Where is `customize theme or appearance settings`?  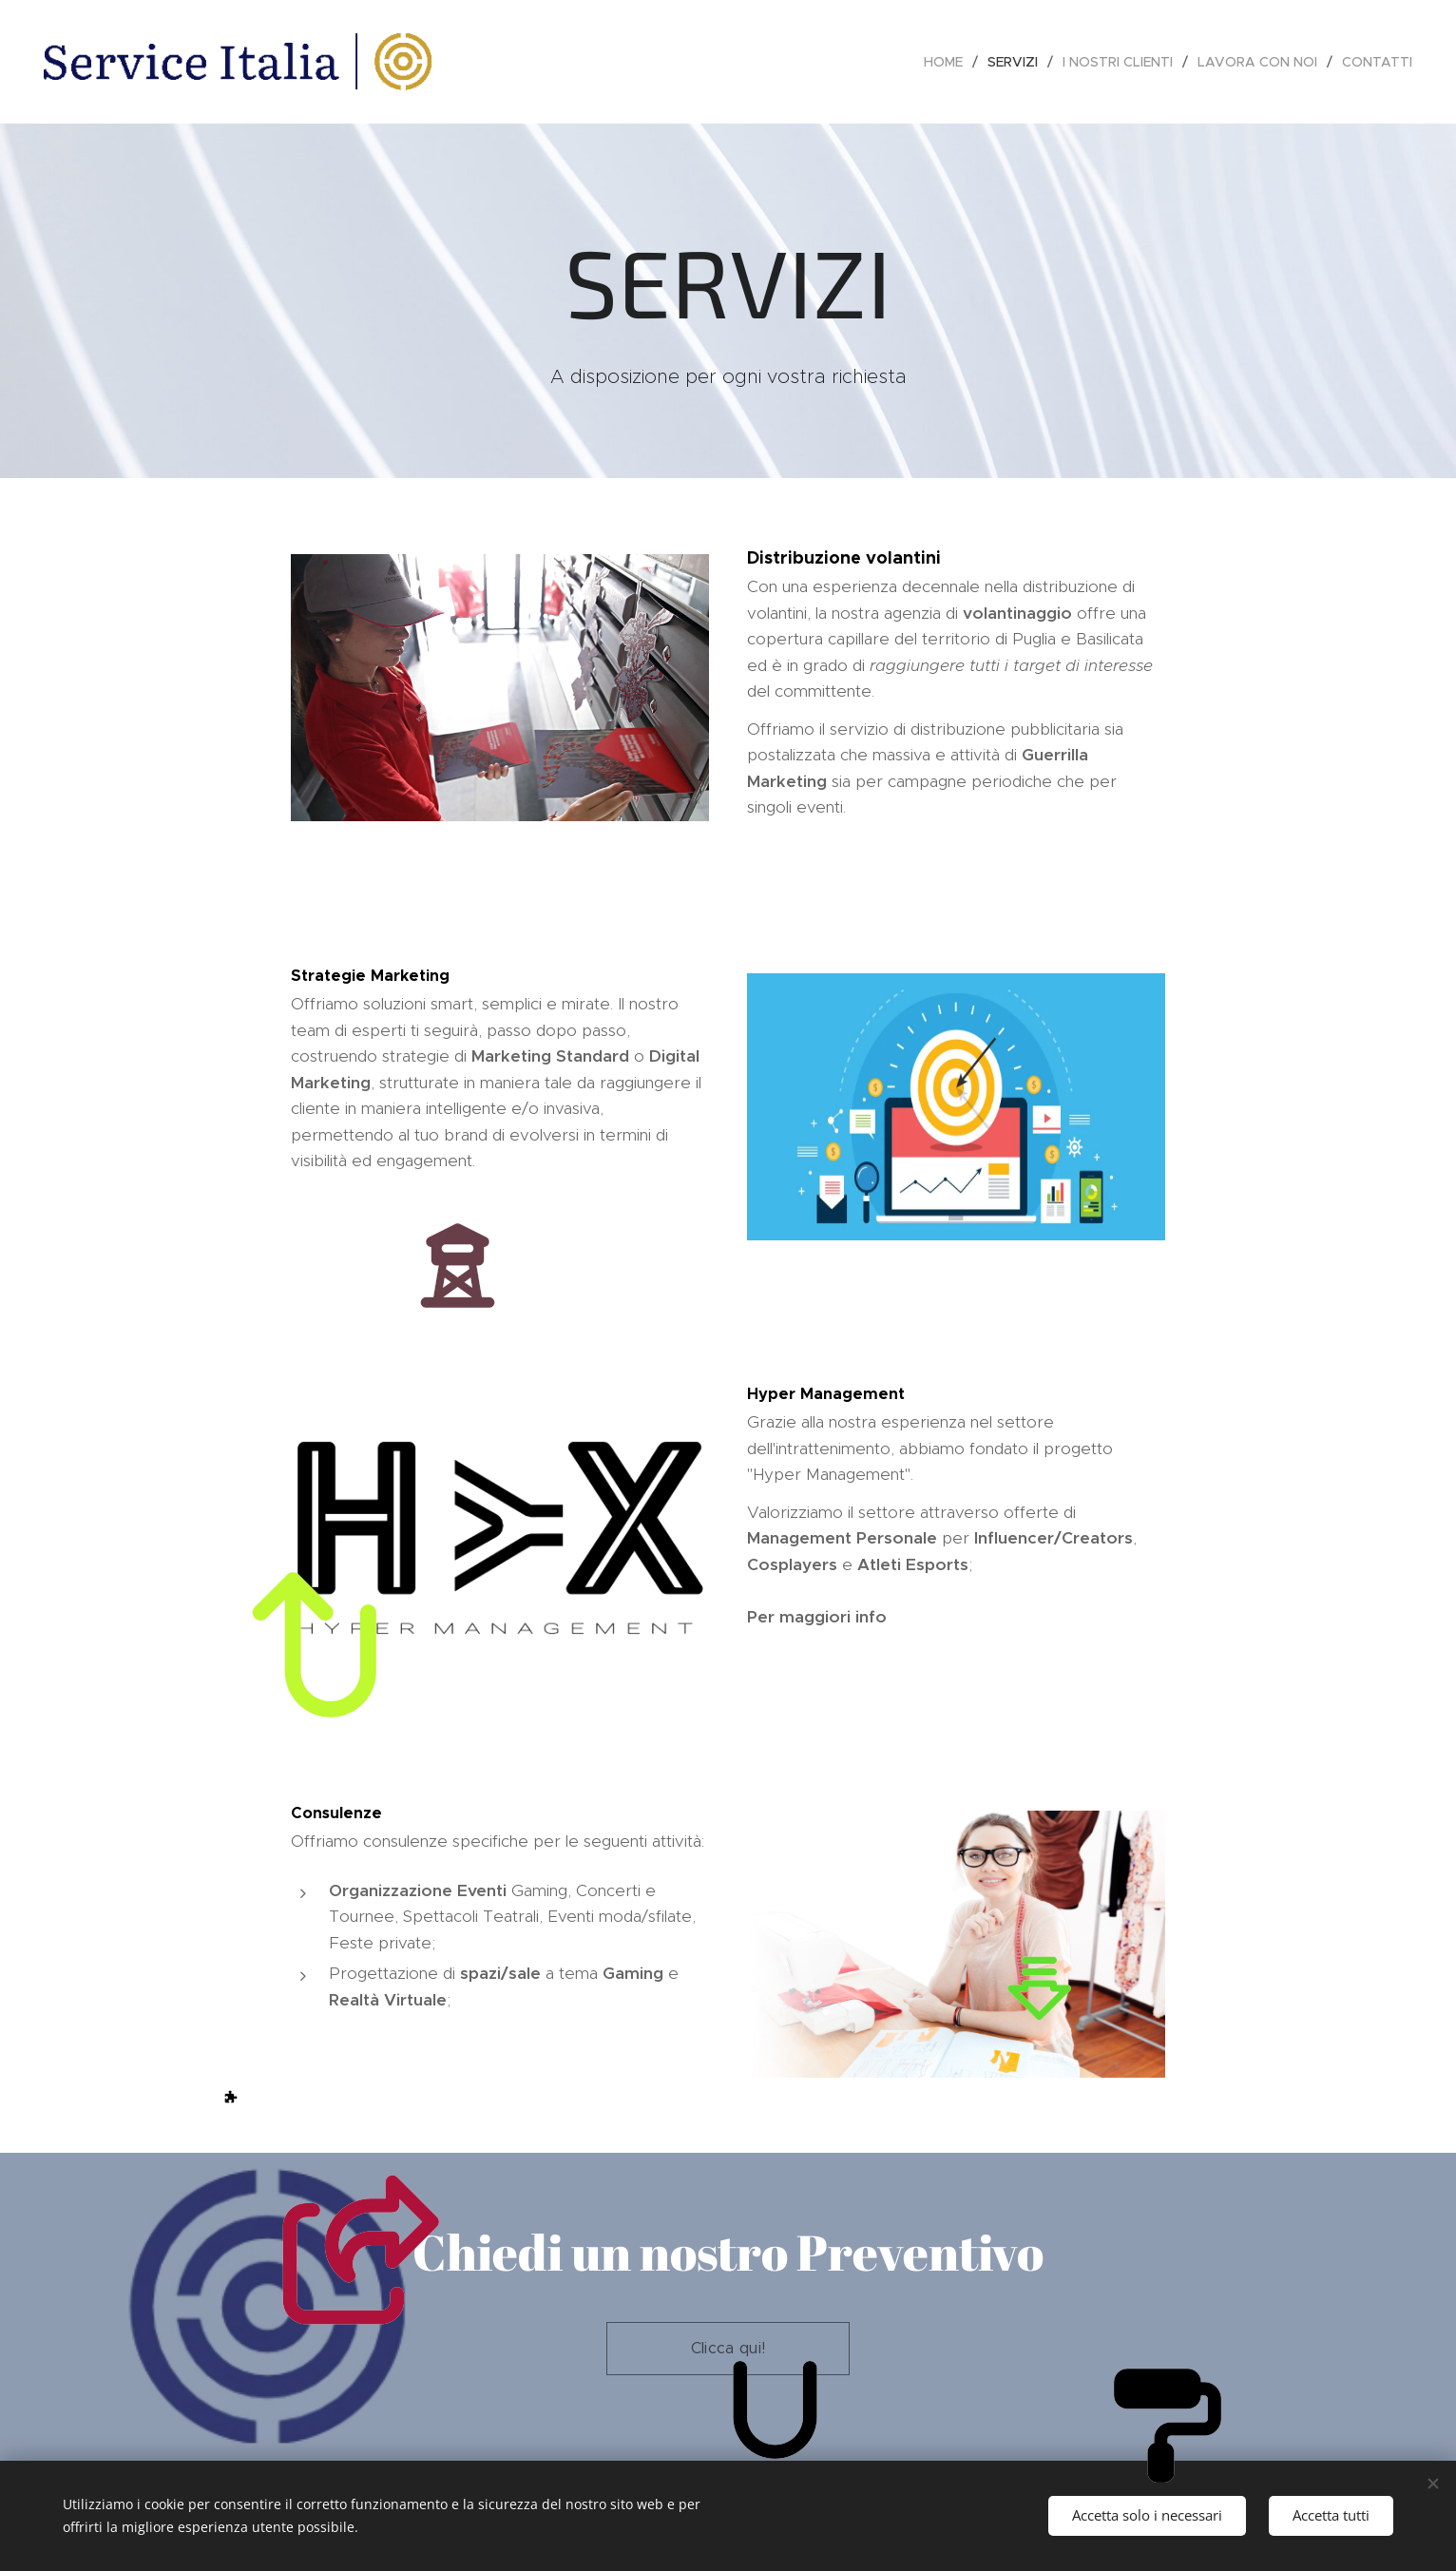
customize theme or appearance settings is located at coordinates (1167, 2422).